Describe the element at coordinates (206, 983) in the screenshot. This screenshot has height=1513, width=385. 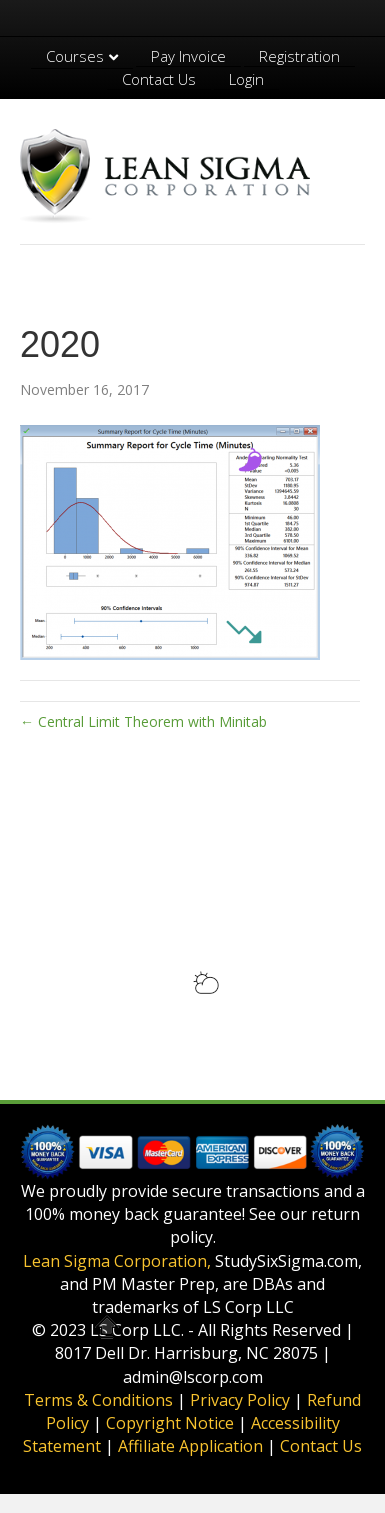
I see `view current weather conditions` at that location.